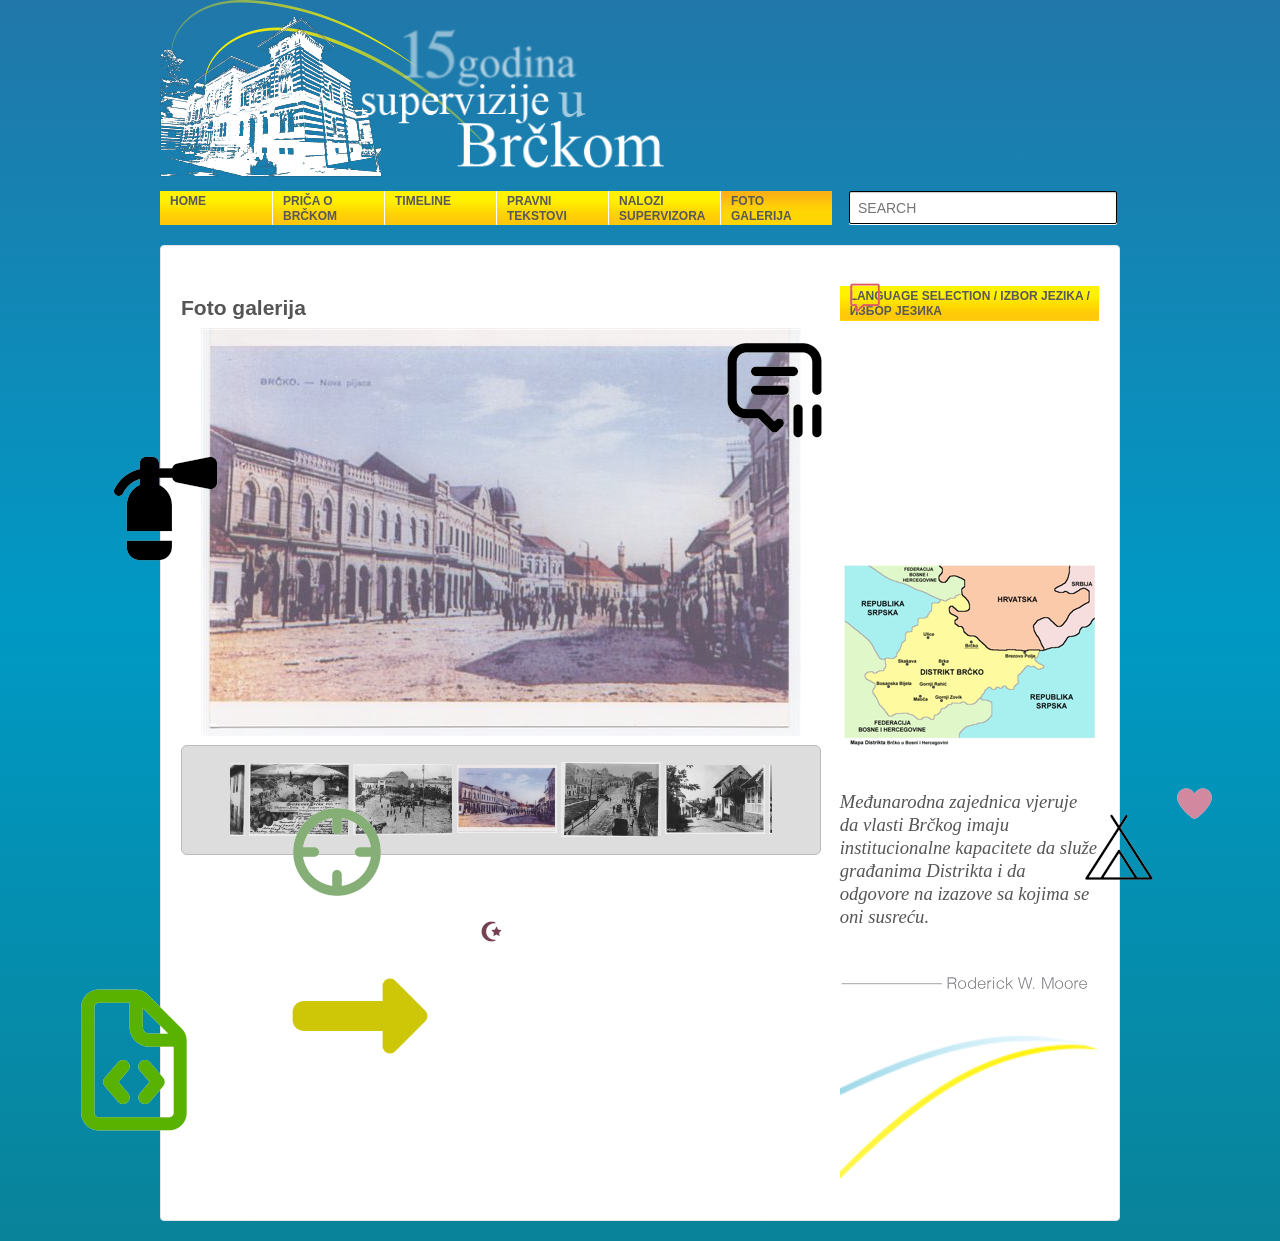 This screenshot has height=1241, width=1280. What do you see at coordinates (774, 385) in the screenshot?
I see `pause message notifications` at bounding box center [774, 385].